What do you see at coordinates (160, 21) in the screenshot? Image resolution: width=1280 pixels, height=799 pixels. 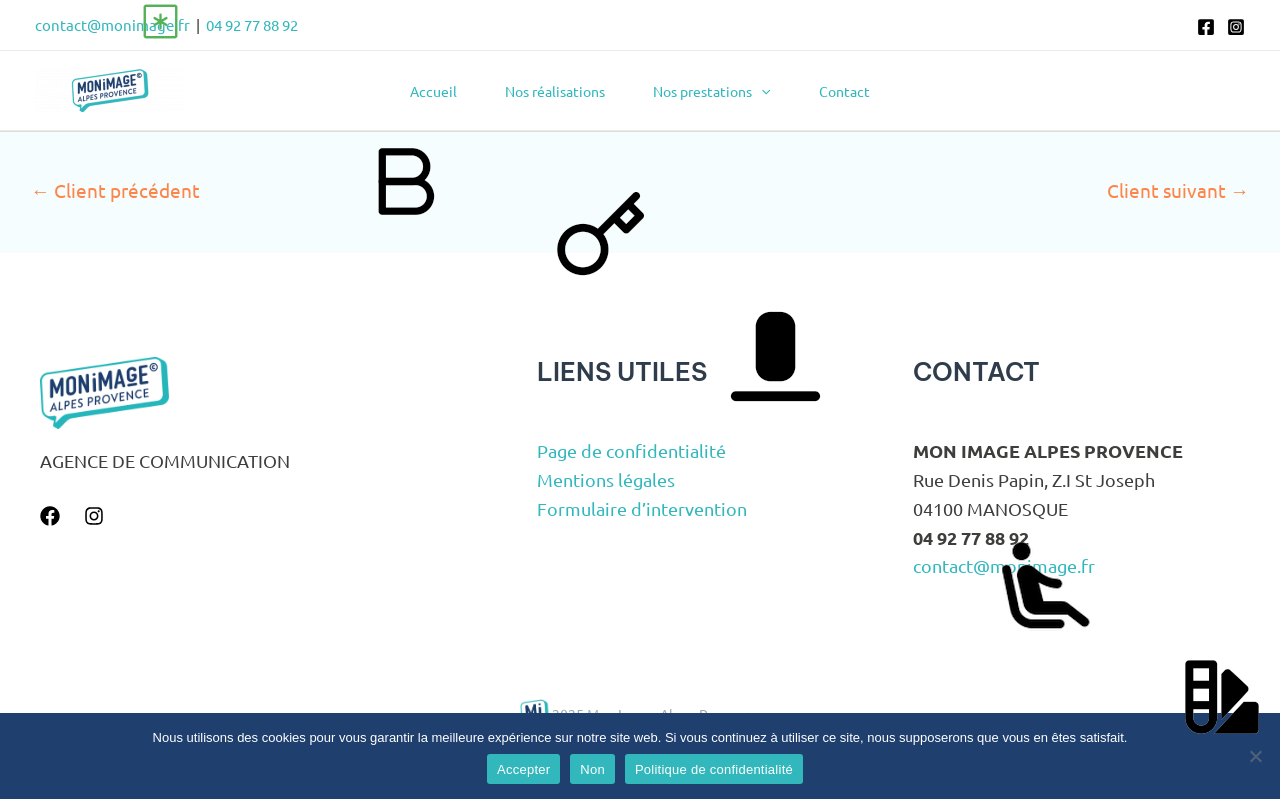 I see `generate a new access key or password` at bounding box center [160, 21].